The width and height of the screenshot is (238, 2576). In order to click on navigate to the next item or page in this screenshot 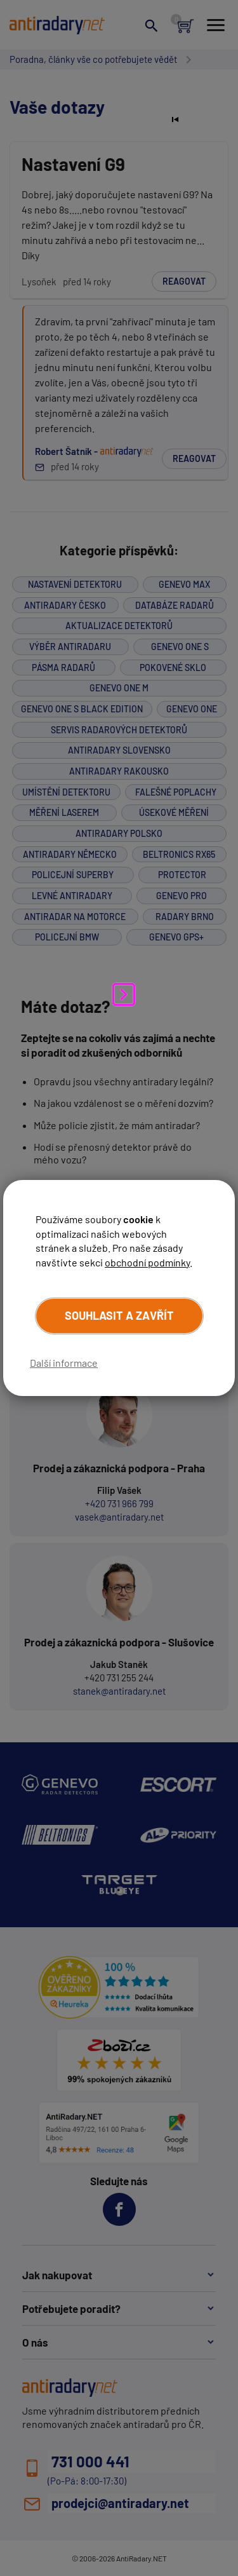, I will do `click(124, 994)`.